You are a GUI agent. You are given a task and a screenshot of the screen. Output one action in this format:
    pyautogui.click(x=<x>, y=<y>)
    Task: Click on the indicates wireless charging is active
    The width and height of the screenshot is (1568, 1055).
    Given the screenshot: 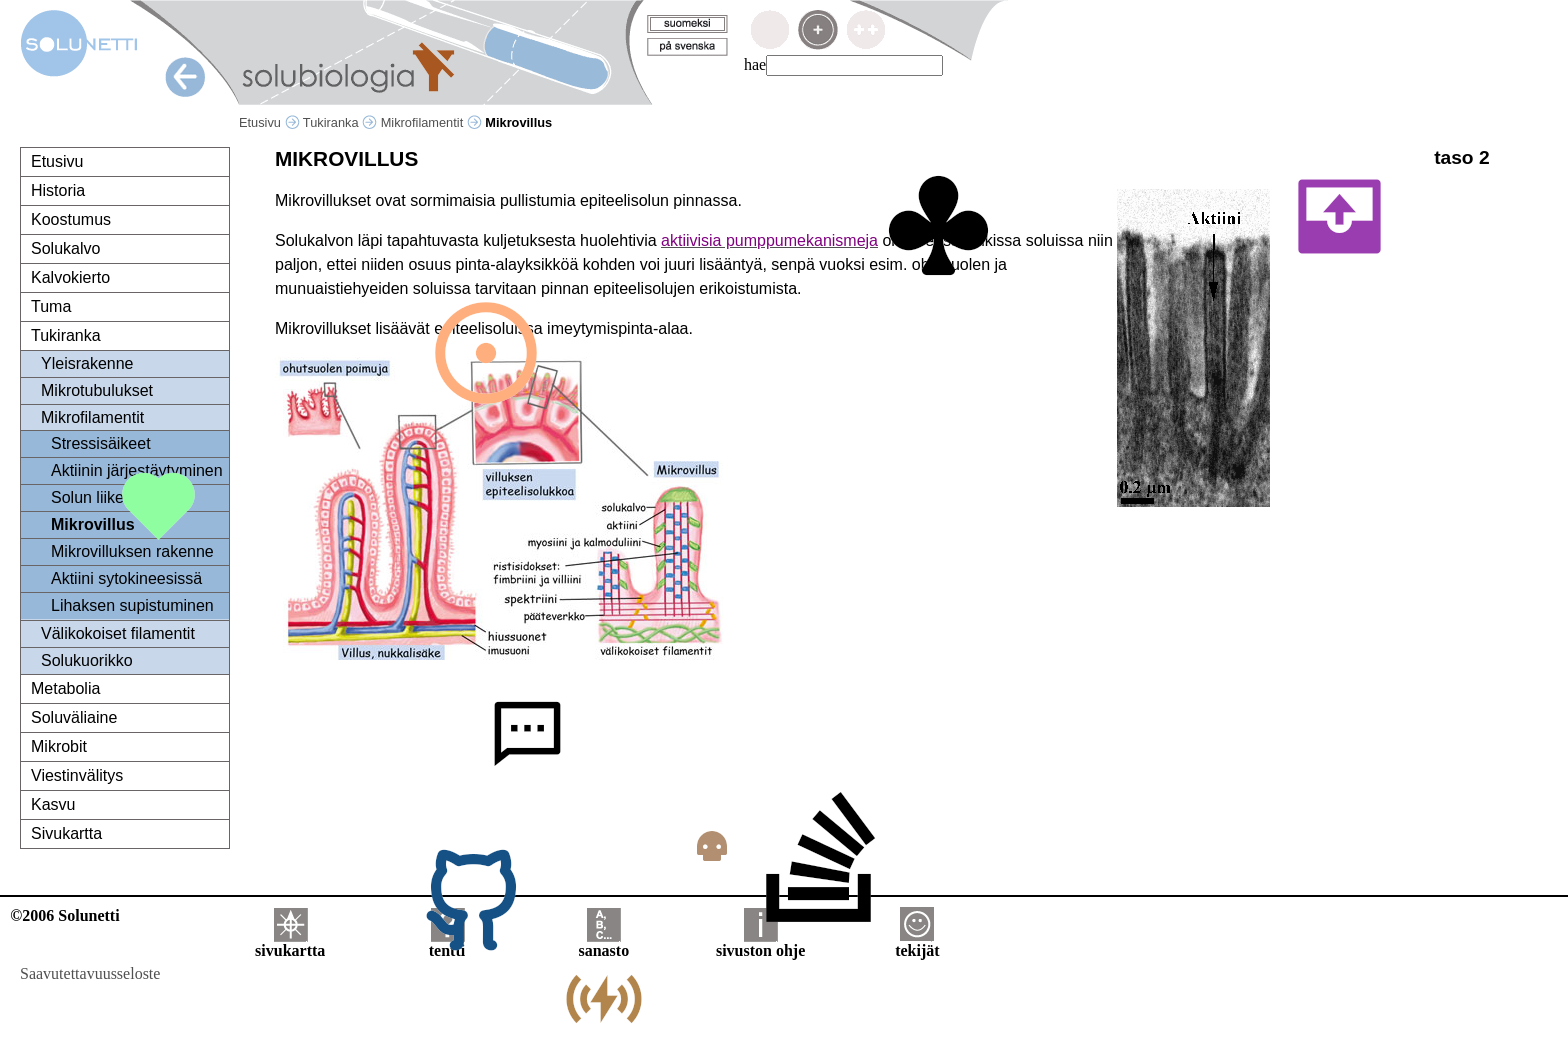 What is the action you would take?
    pyautogui.click(x=604, y=999)
    